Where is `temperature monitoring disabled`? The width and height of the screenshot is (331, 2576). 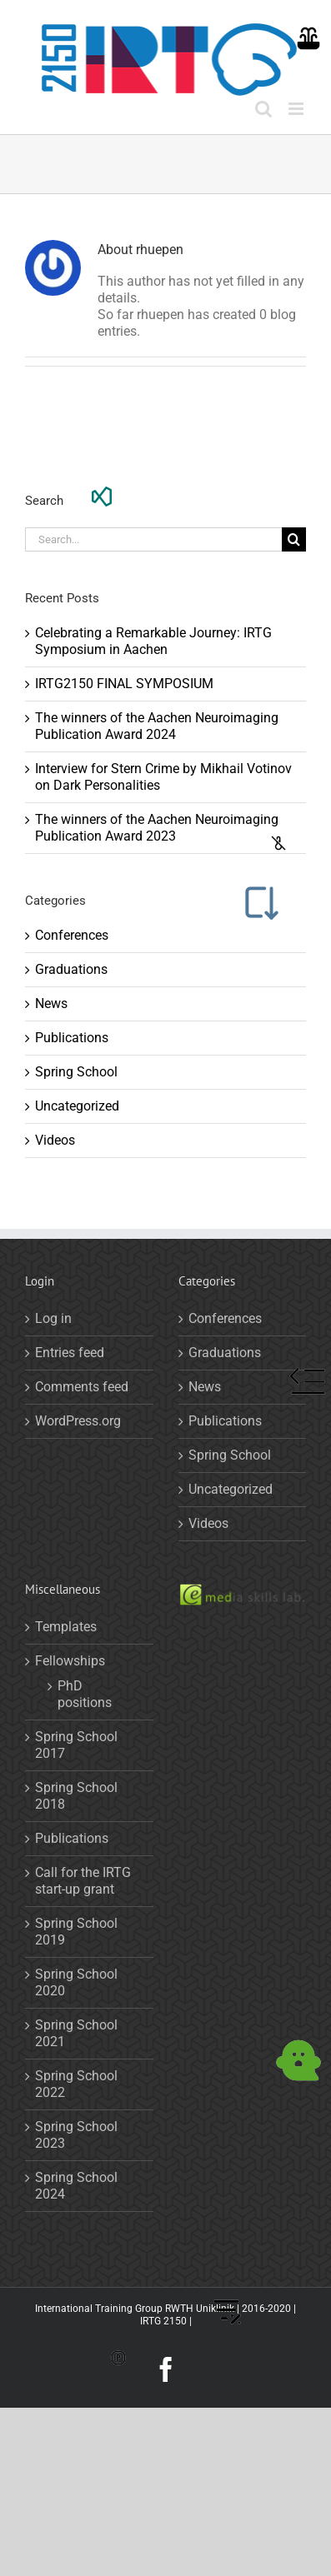 temperature monitoring disabled is located at coordinates (278, 843).